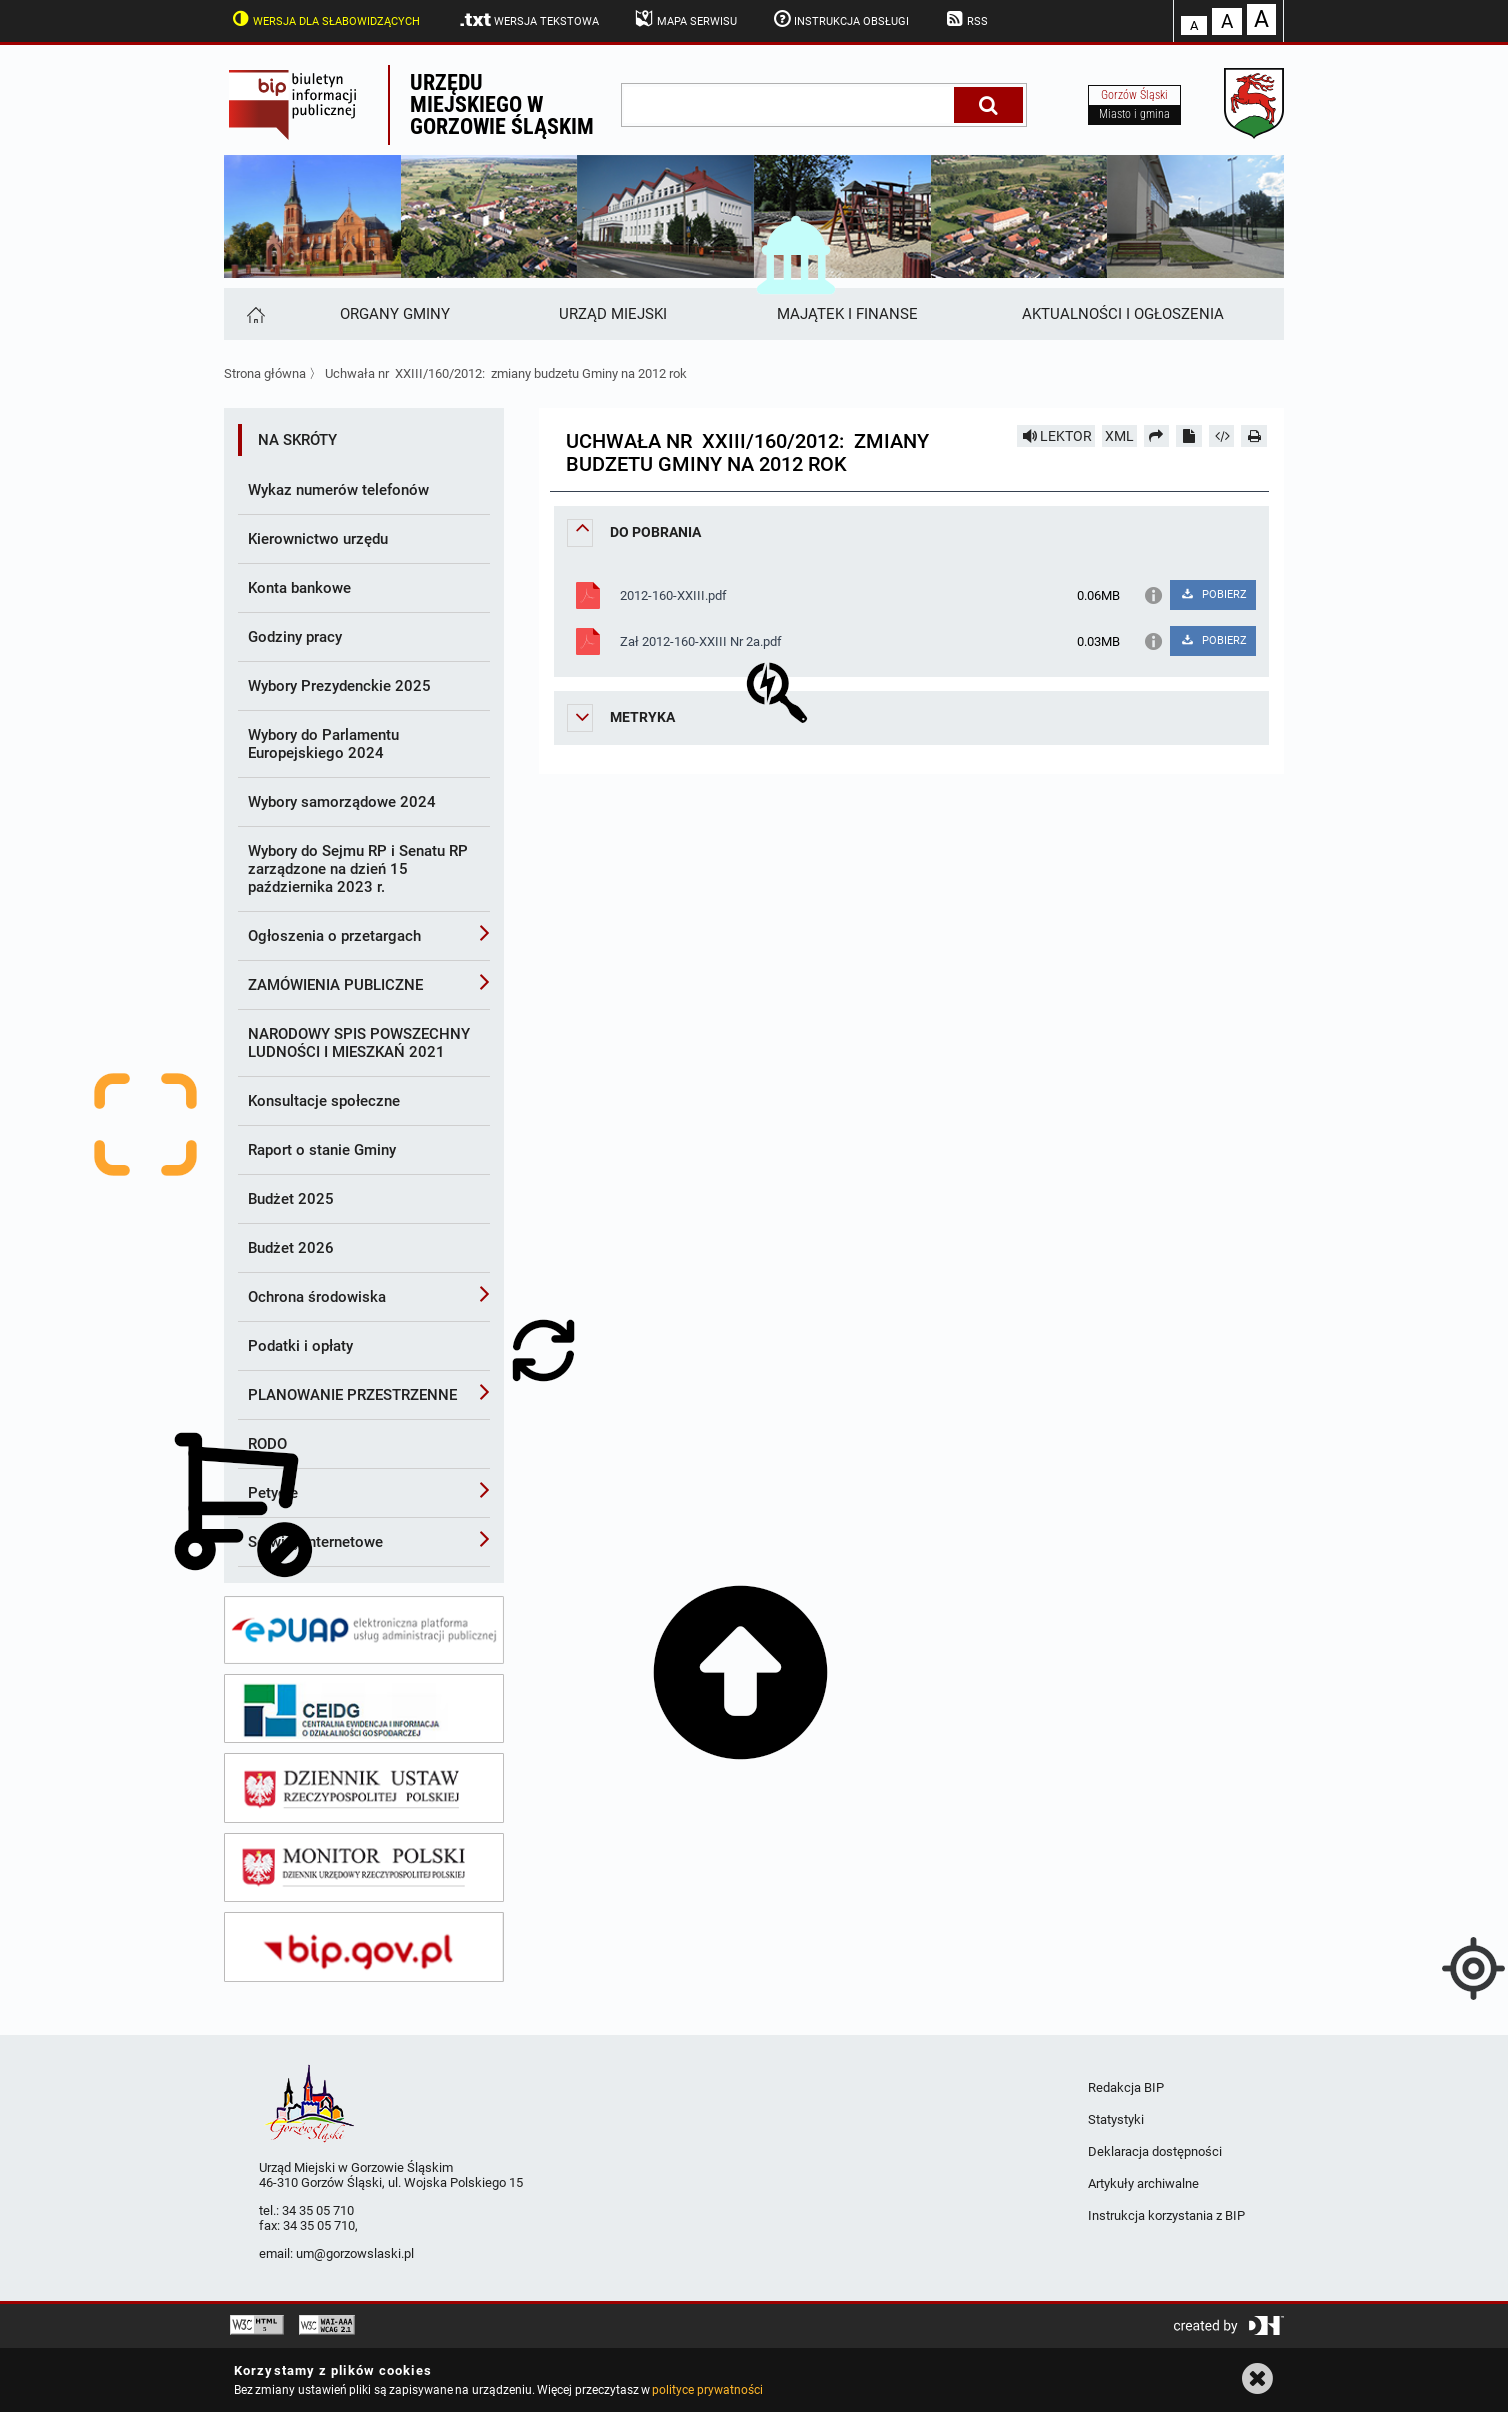  I want to click on view government or civic services, so click(796, 255).